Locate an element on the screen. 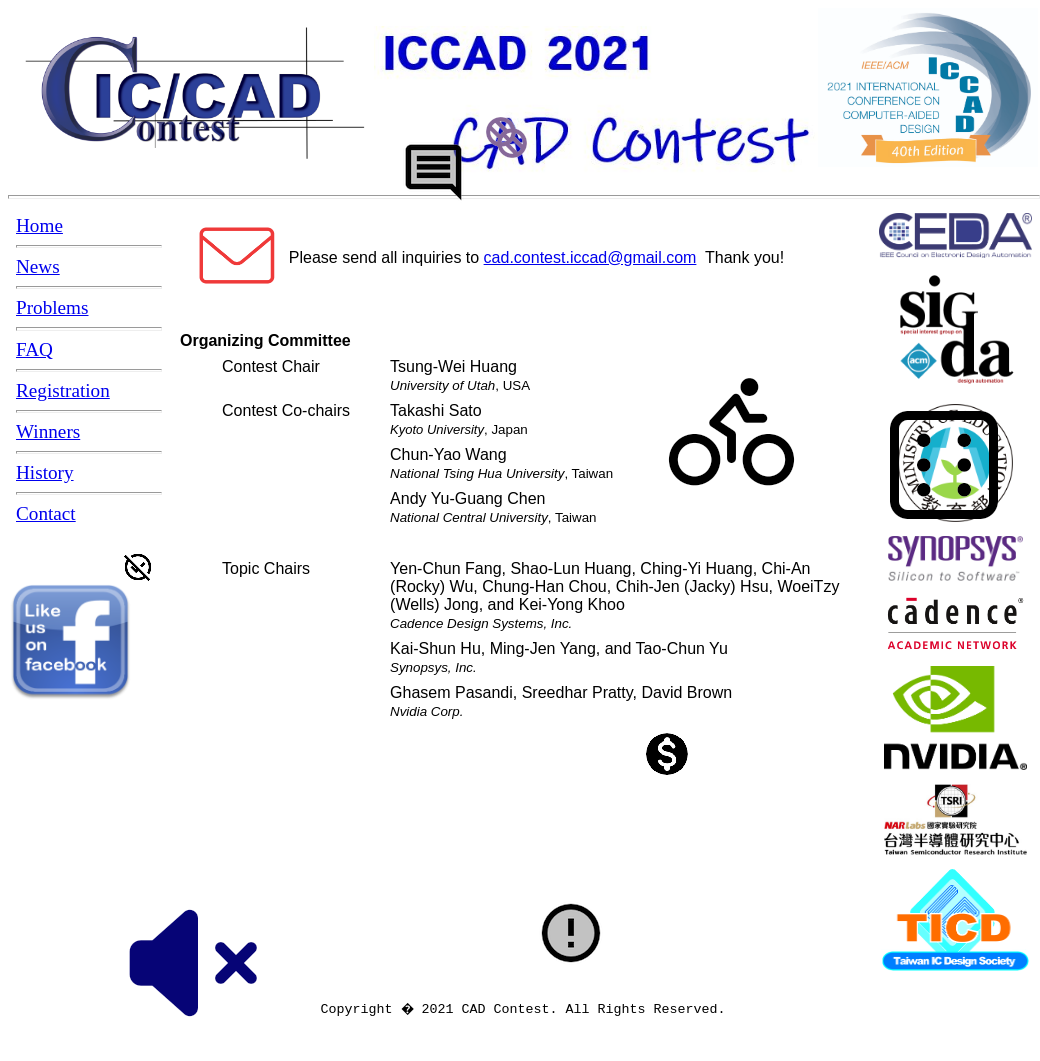  view earnings or account balance is located at coordinates (667, 754).